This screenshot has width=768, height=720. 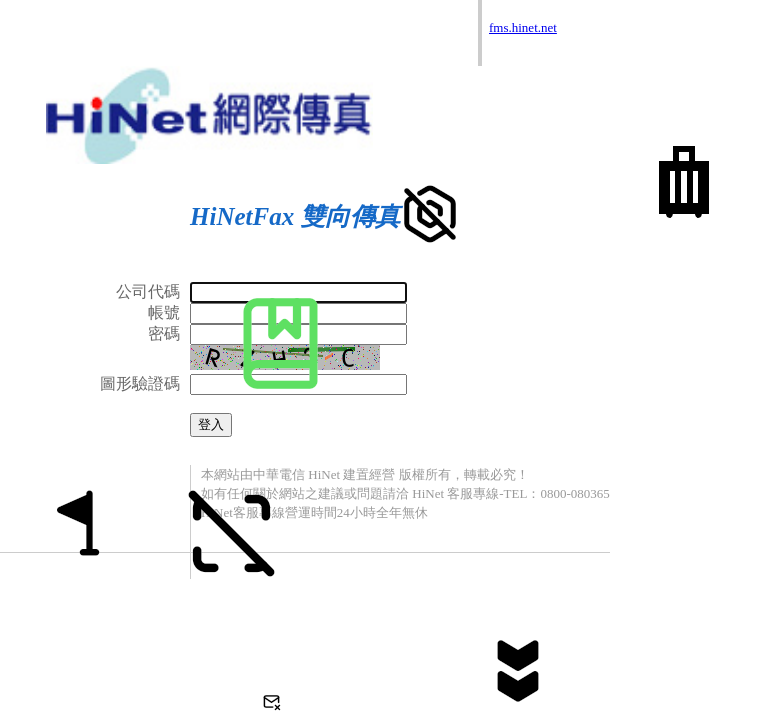 I want to click on view your bookmarked items, so click(x=280, y=343).